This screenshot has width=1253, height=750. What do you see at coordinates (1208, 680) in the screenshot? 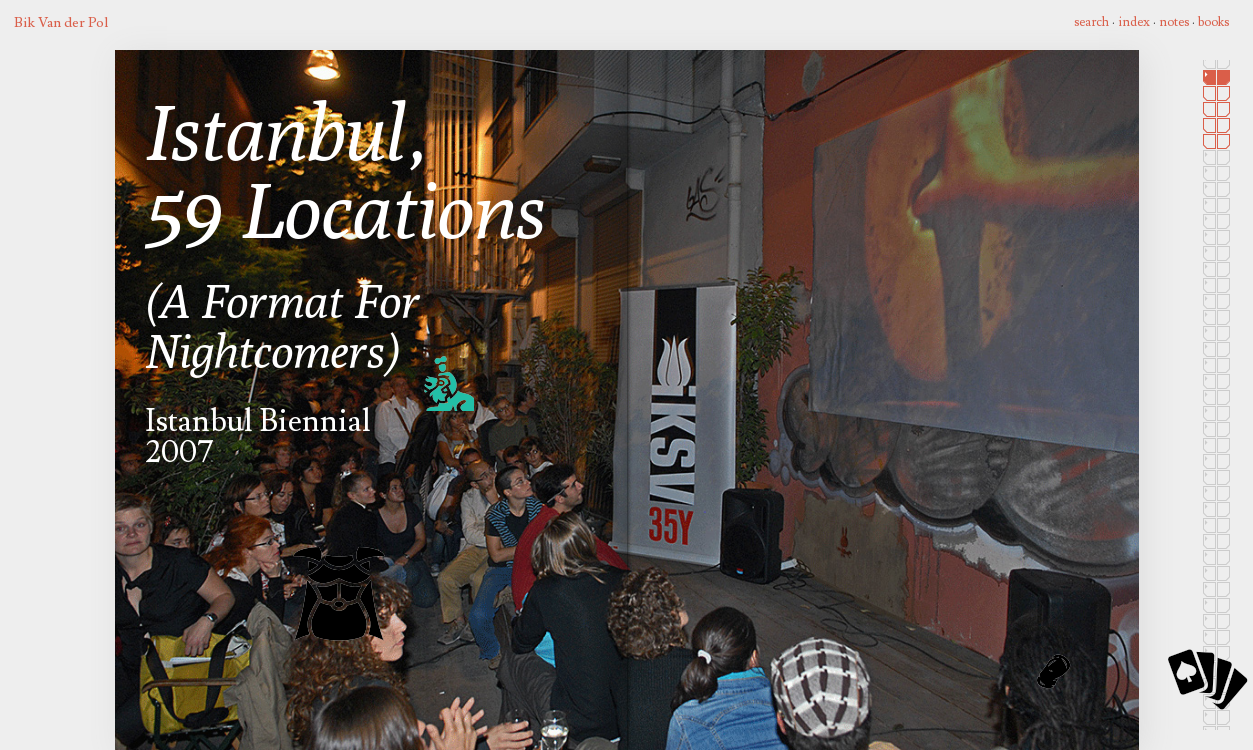
I see `access card games or poker` at bounding box center [1208, 680].